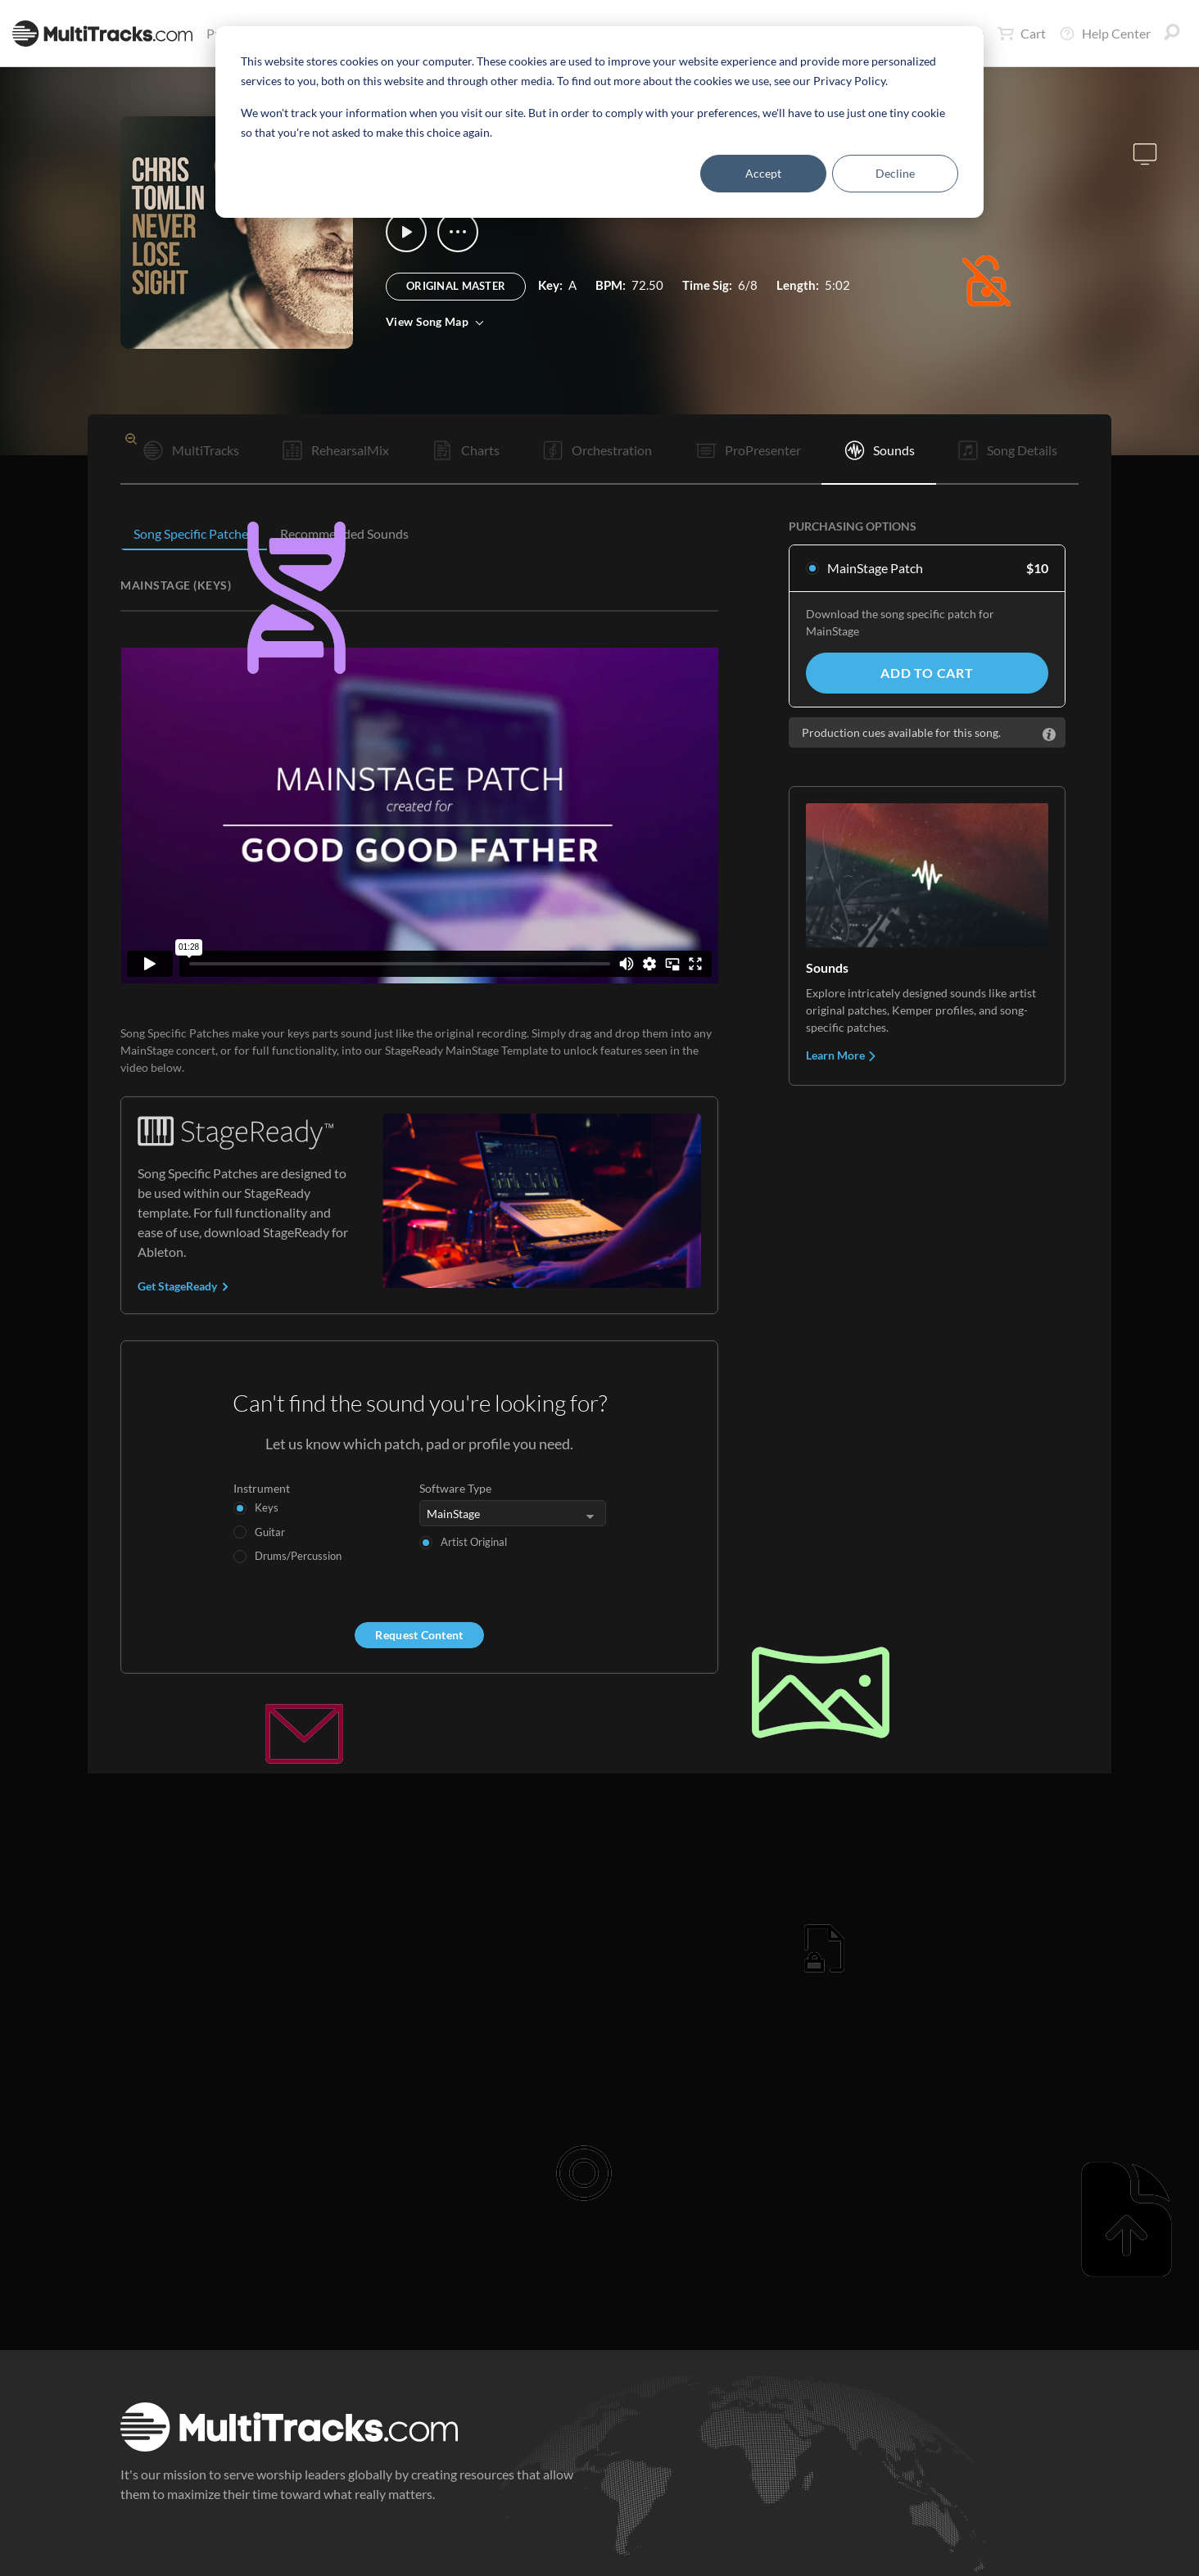 The height and width of the screenshot is (2576, 1199). I want to click on select a single option from a list, so click(584, 2173).